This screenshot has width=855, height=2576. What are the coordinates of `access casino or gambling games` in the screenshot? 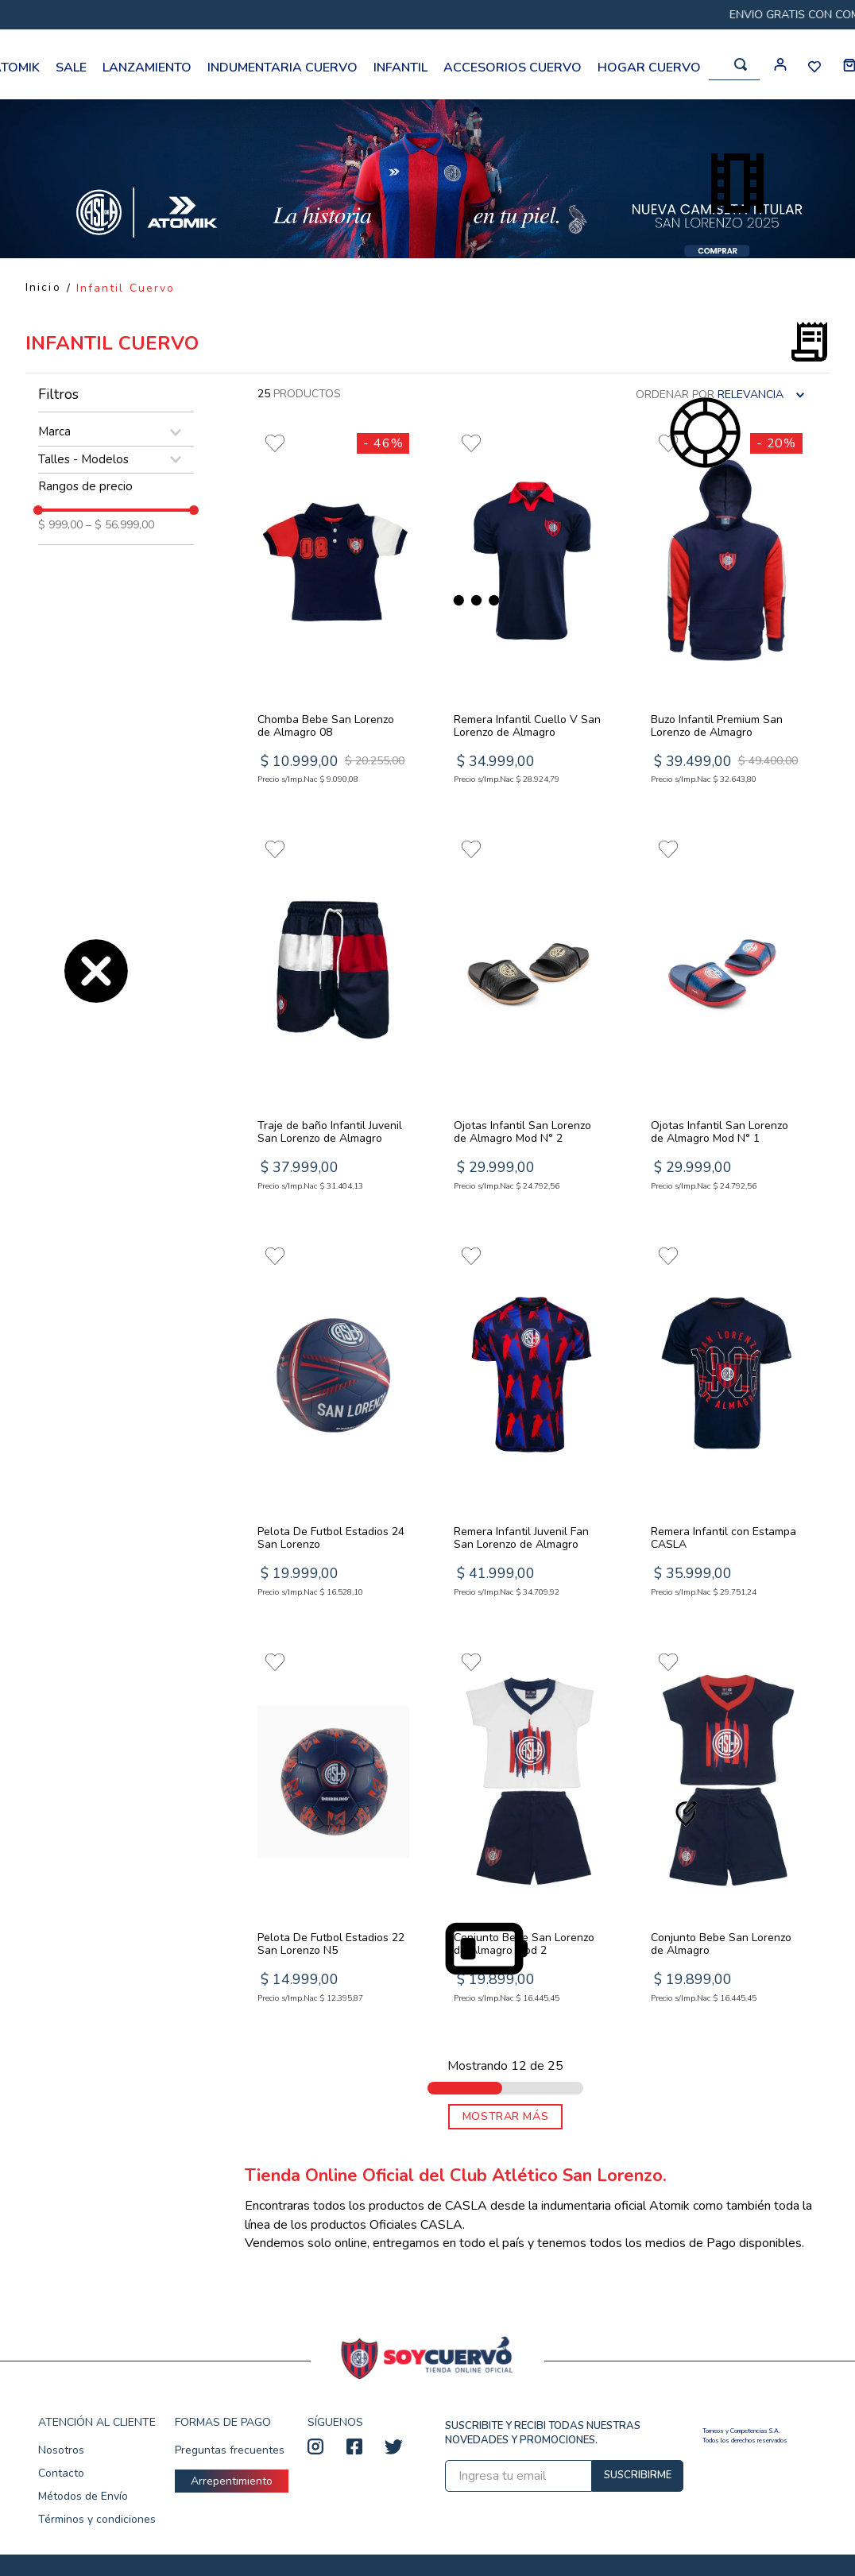 It's located at (705, 432).